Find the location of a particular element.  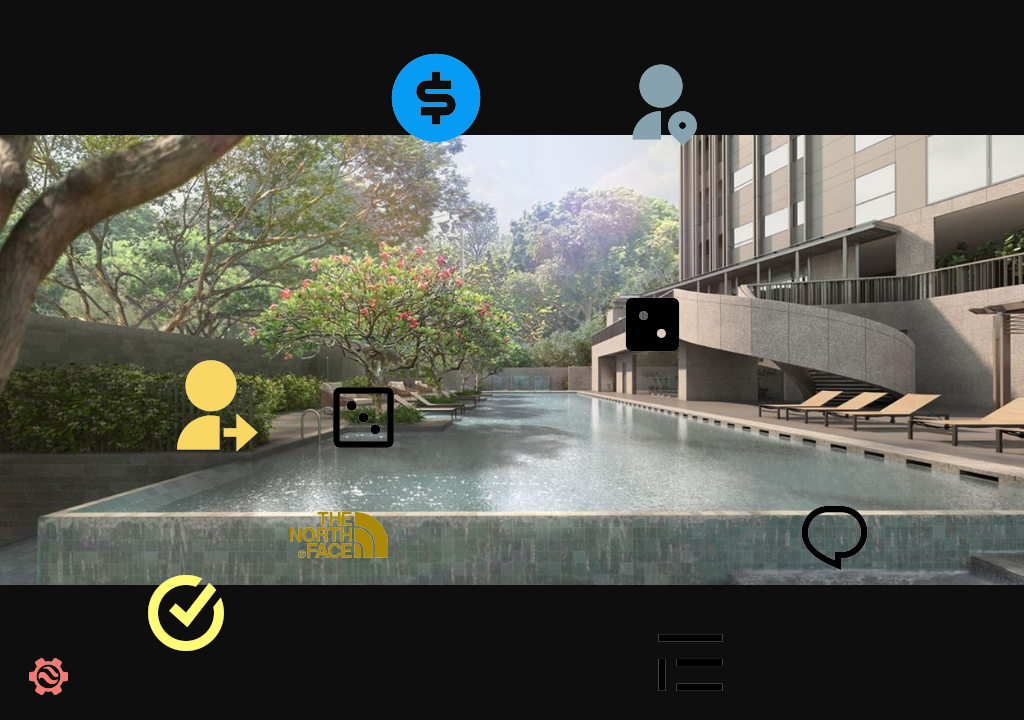

view account balance or financial summary is located at coordinates (436, 98).